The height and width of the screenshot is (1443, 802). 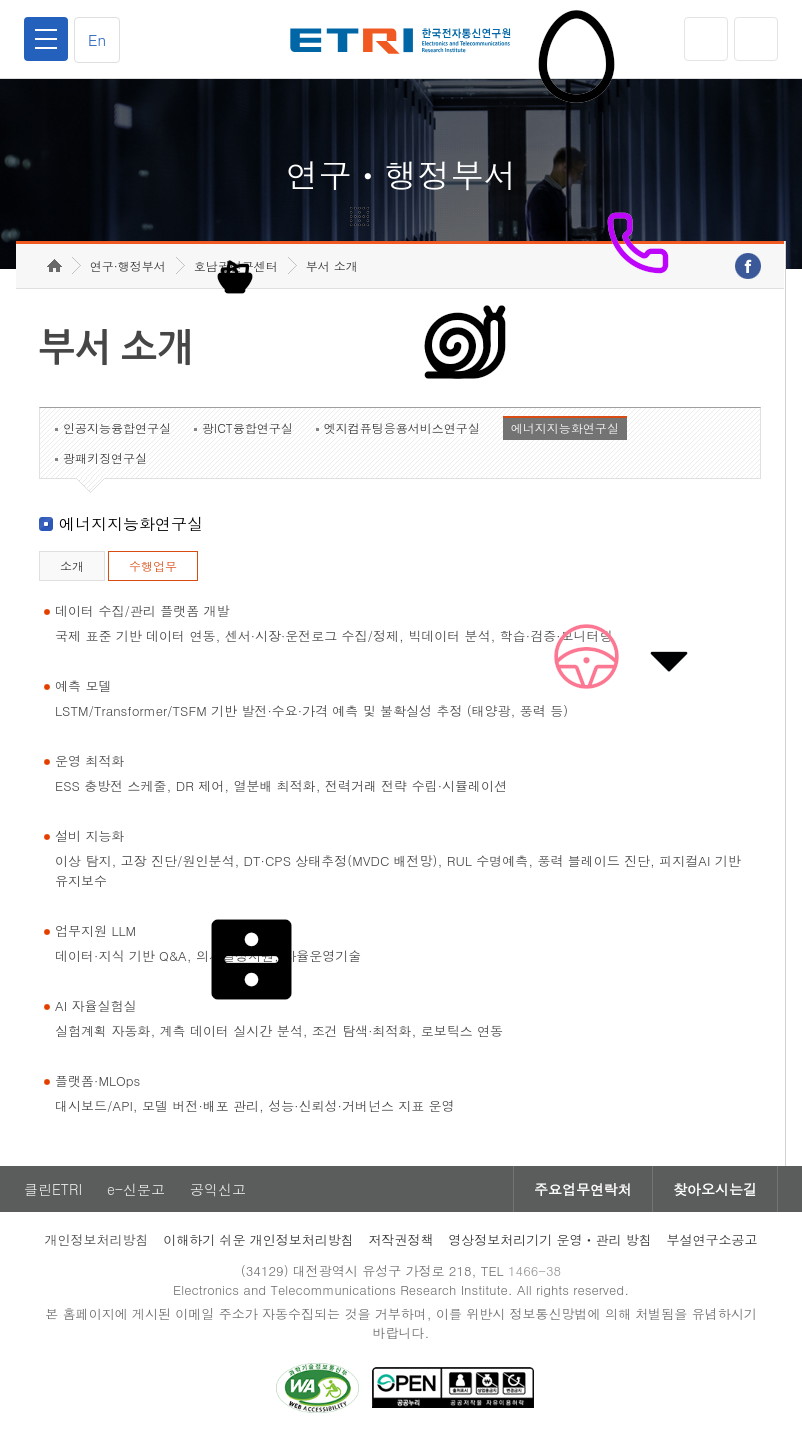 What do you see at coordinates (251, 959) in the screenshot?
I see `perform division calculation` at bounding box center [251, 959].